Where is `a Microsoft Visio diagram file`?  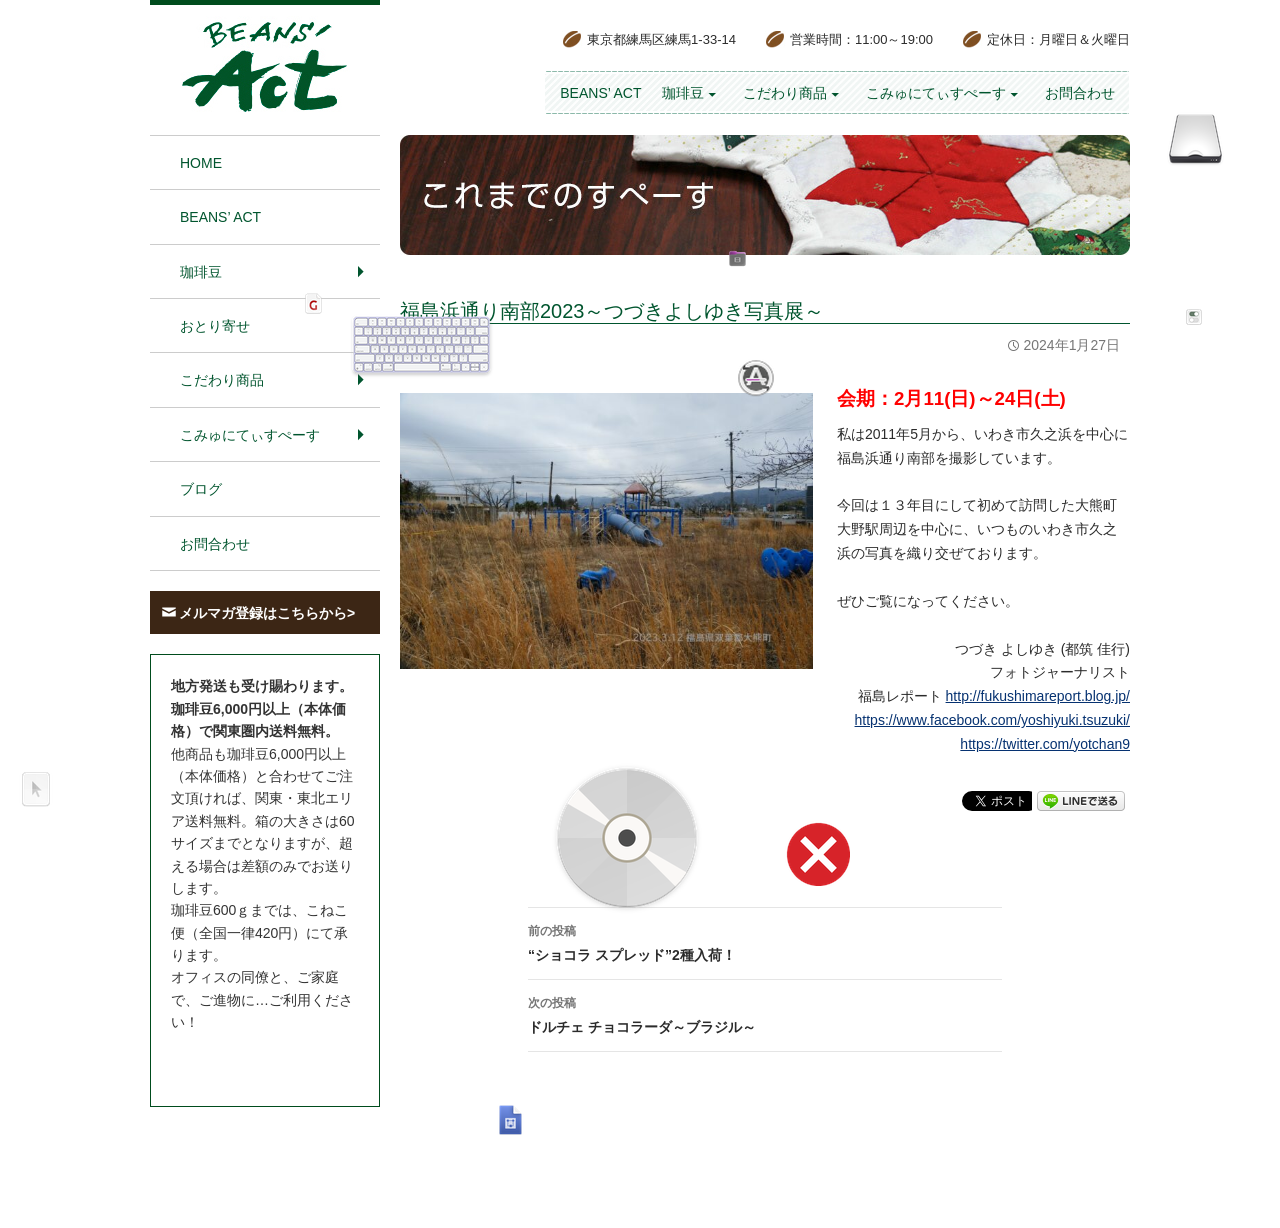 a Microsoft Visio diagram file is located at coordinates (510, 1120).